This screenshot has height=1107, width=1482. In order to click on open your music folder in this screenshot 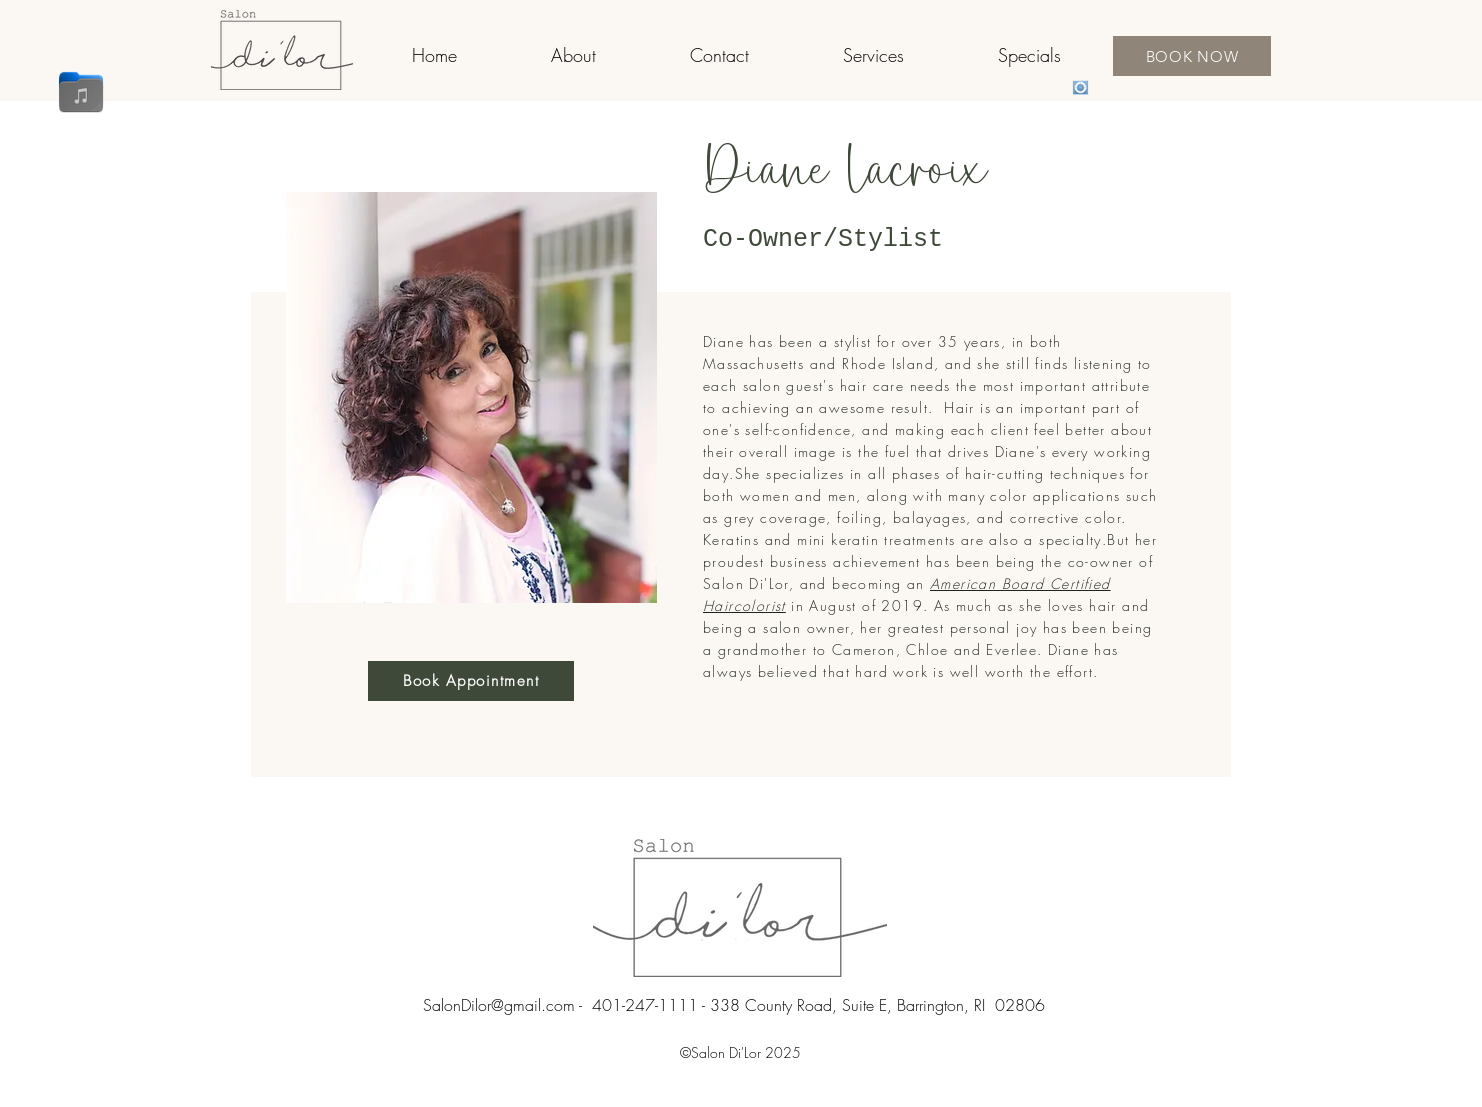, I will do `click(81, 92)`.